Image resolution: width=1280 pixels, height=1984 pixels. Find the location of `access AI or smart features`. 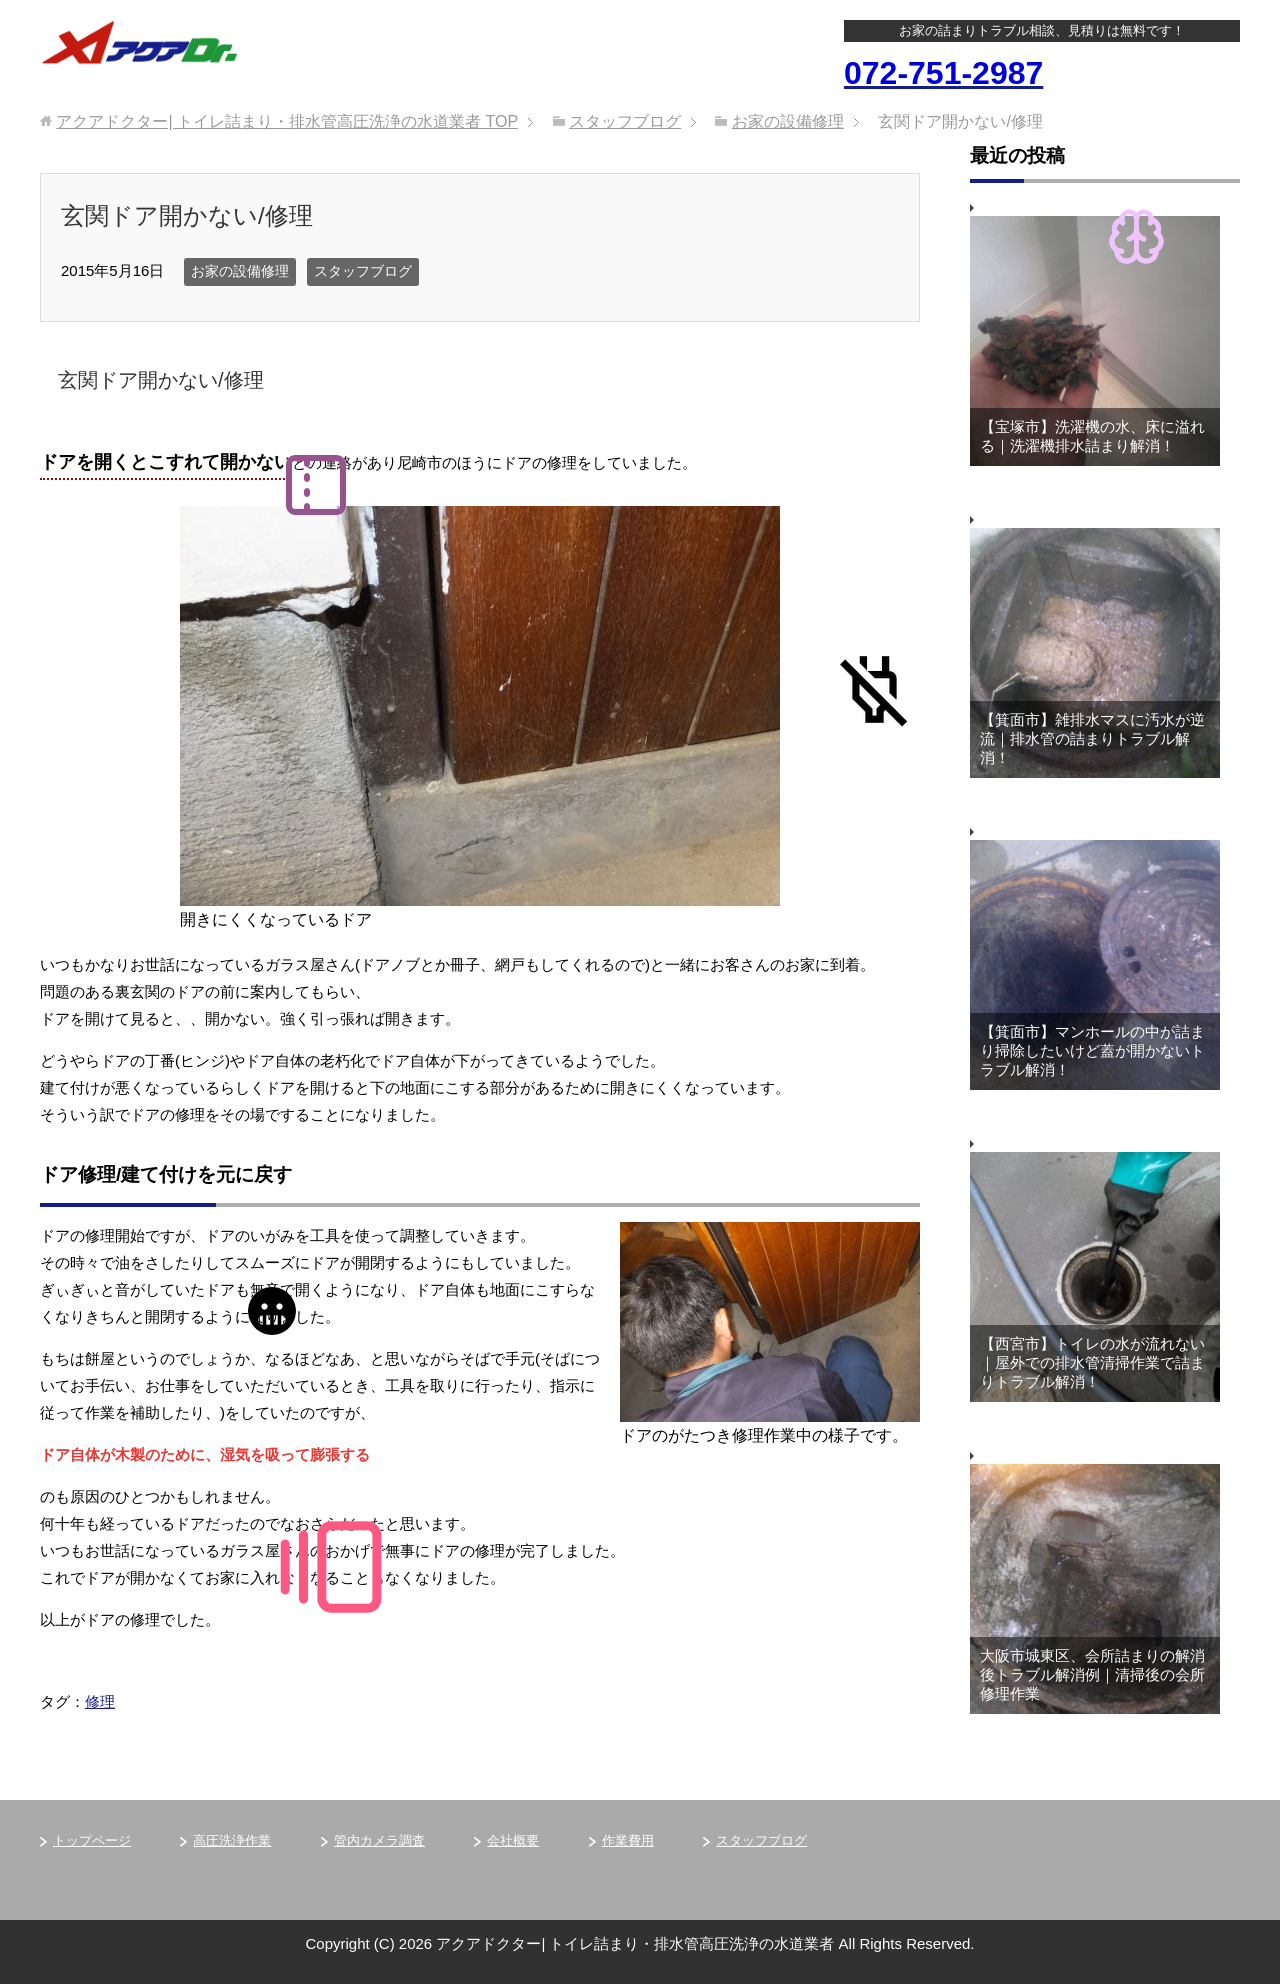

access AI or smart features is located at coordinates (1136, 236).